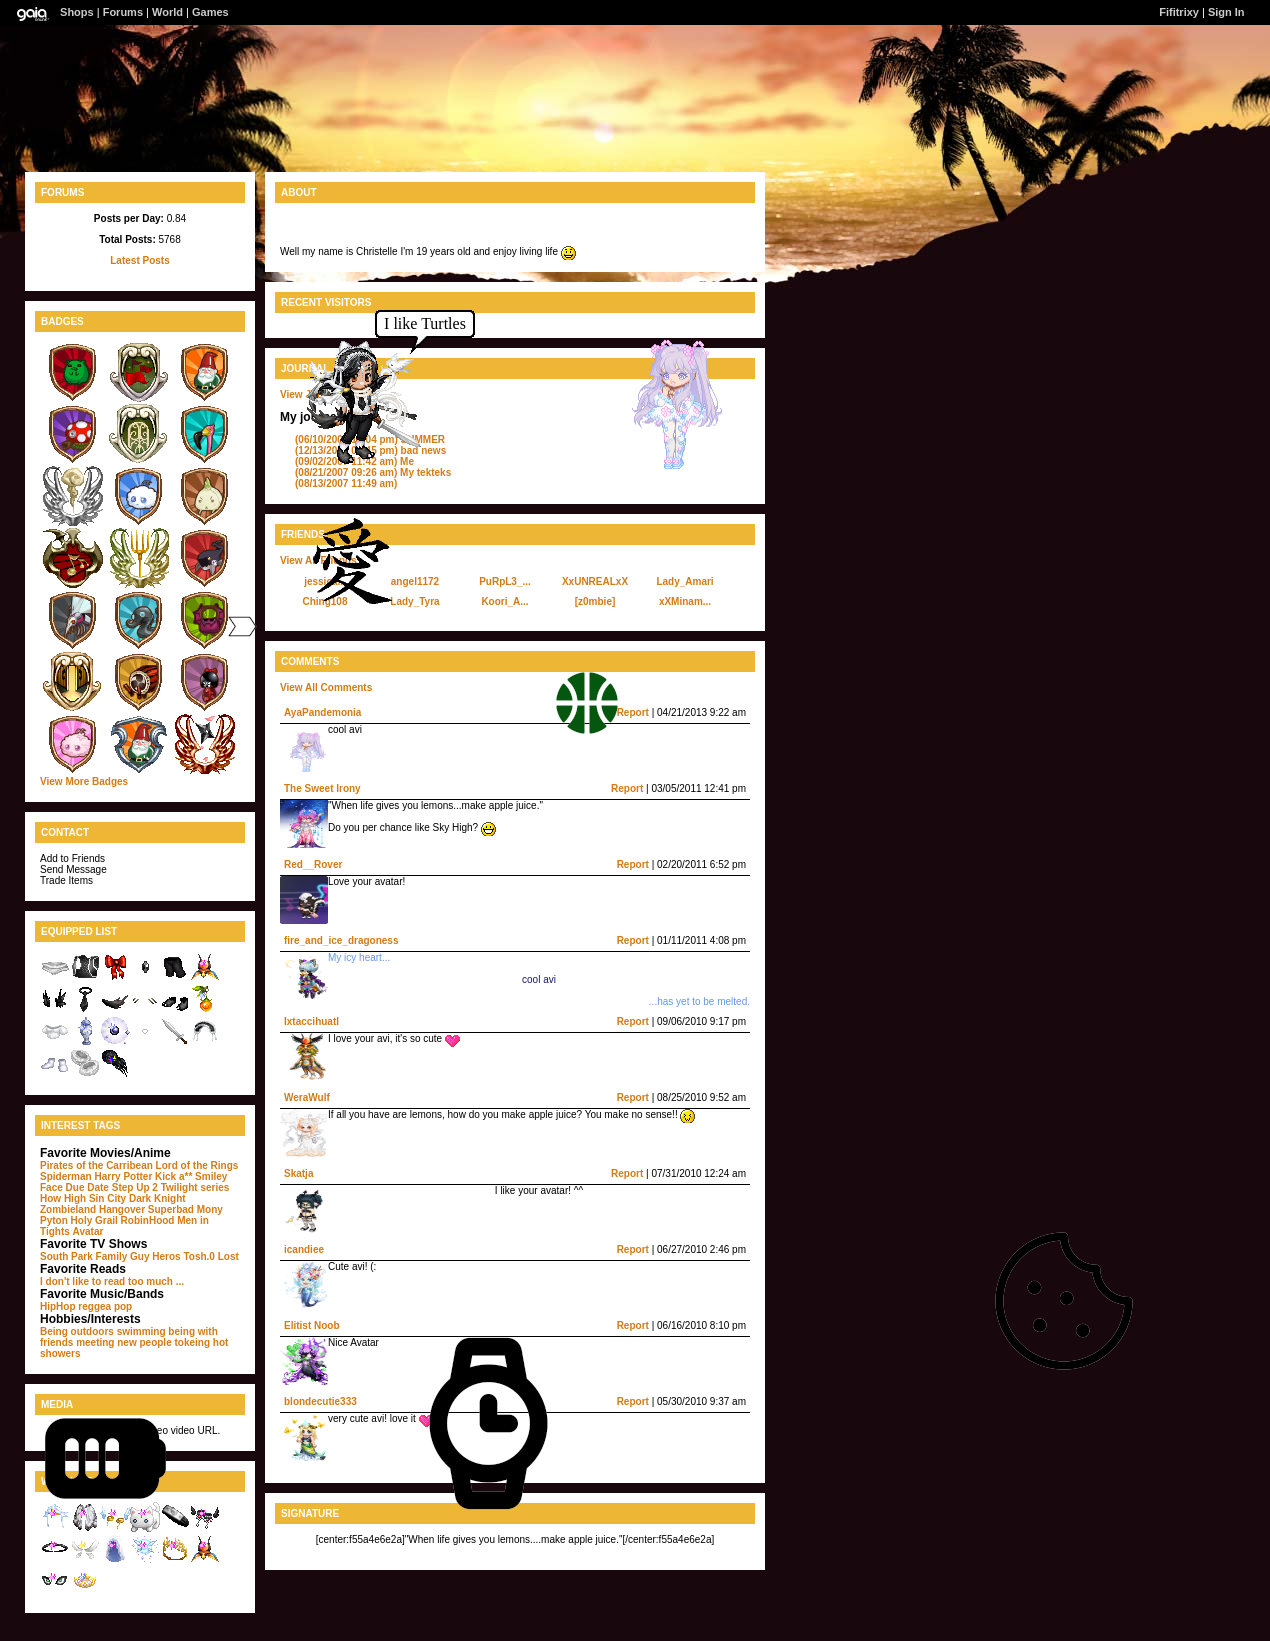 The width and height of the screenshot is (1270, 1641). I want to click on indicates battery at approximately 75% charge, so click(105, 1458).